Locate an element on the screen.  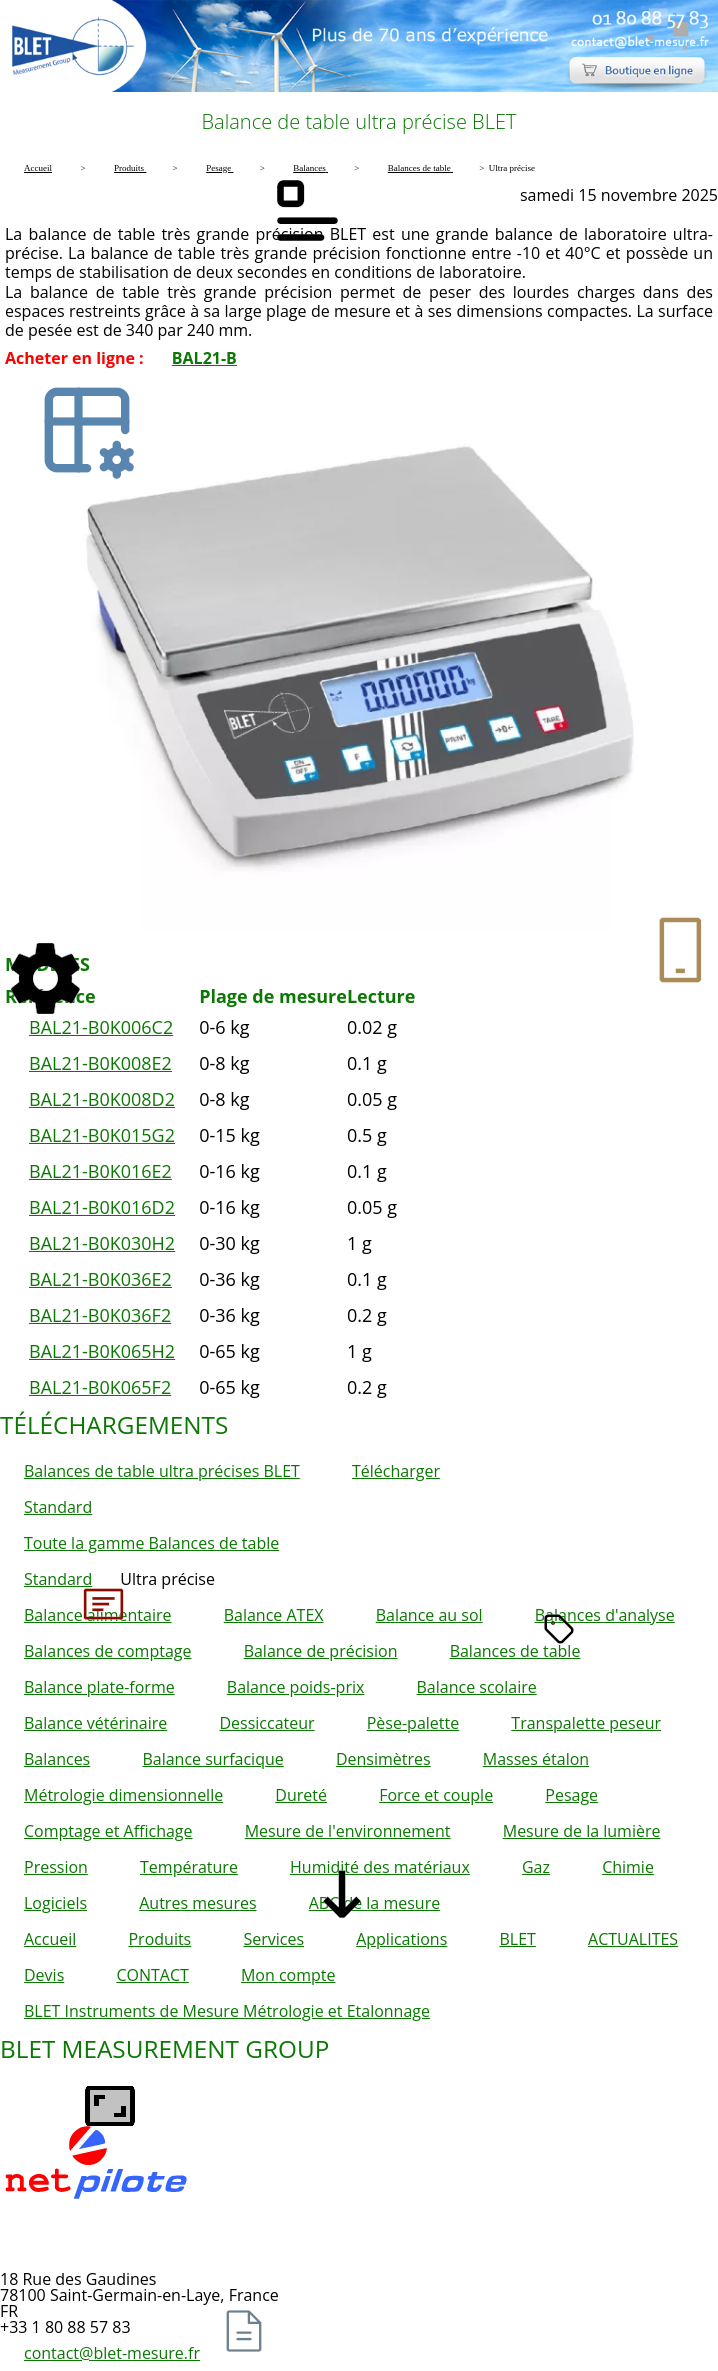
view document or text file is located at coordinates (244, 2331).